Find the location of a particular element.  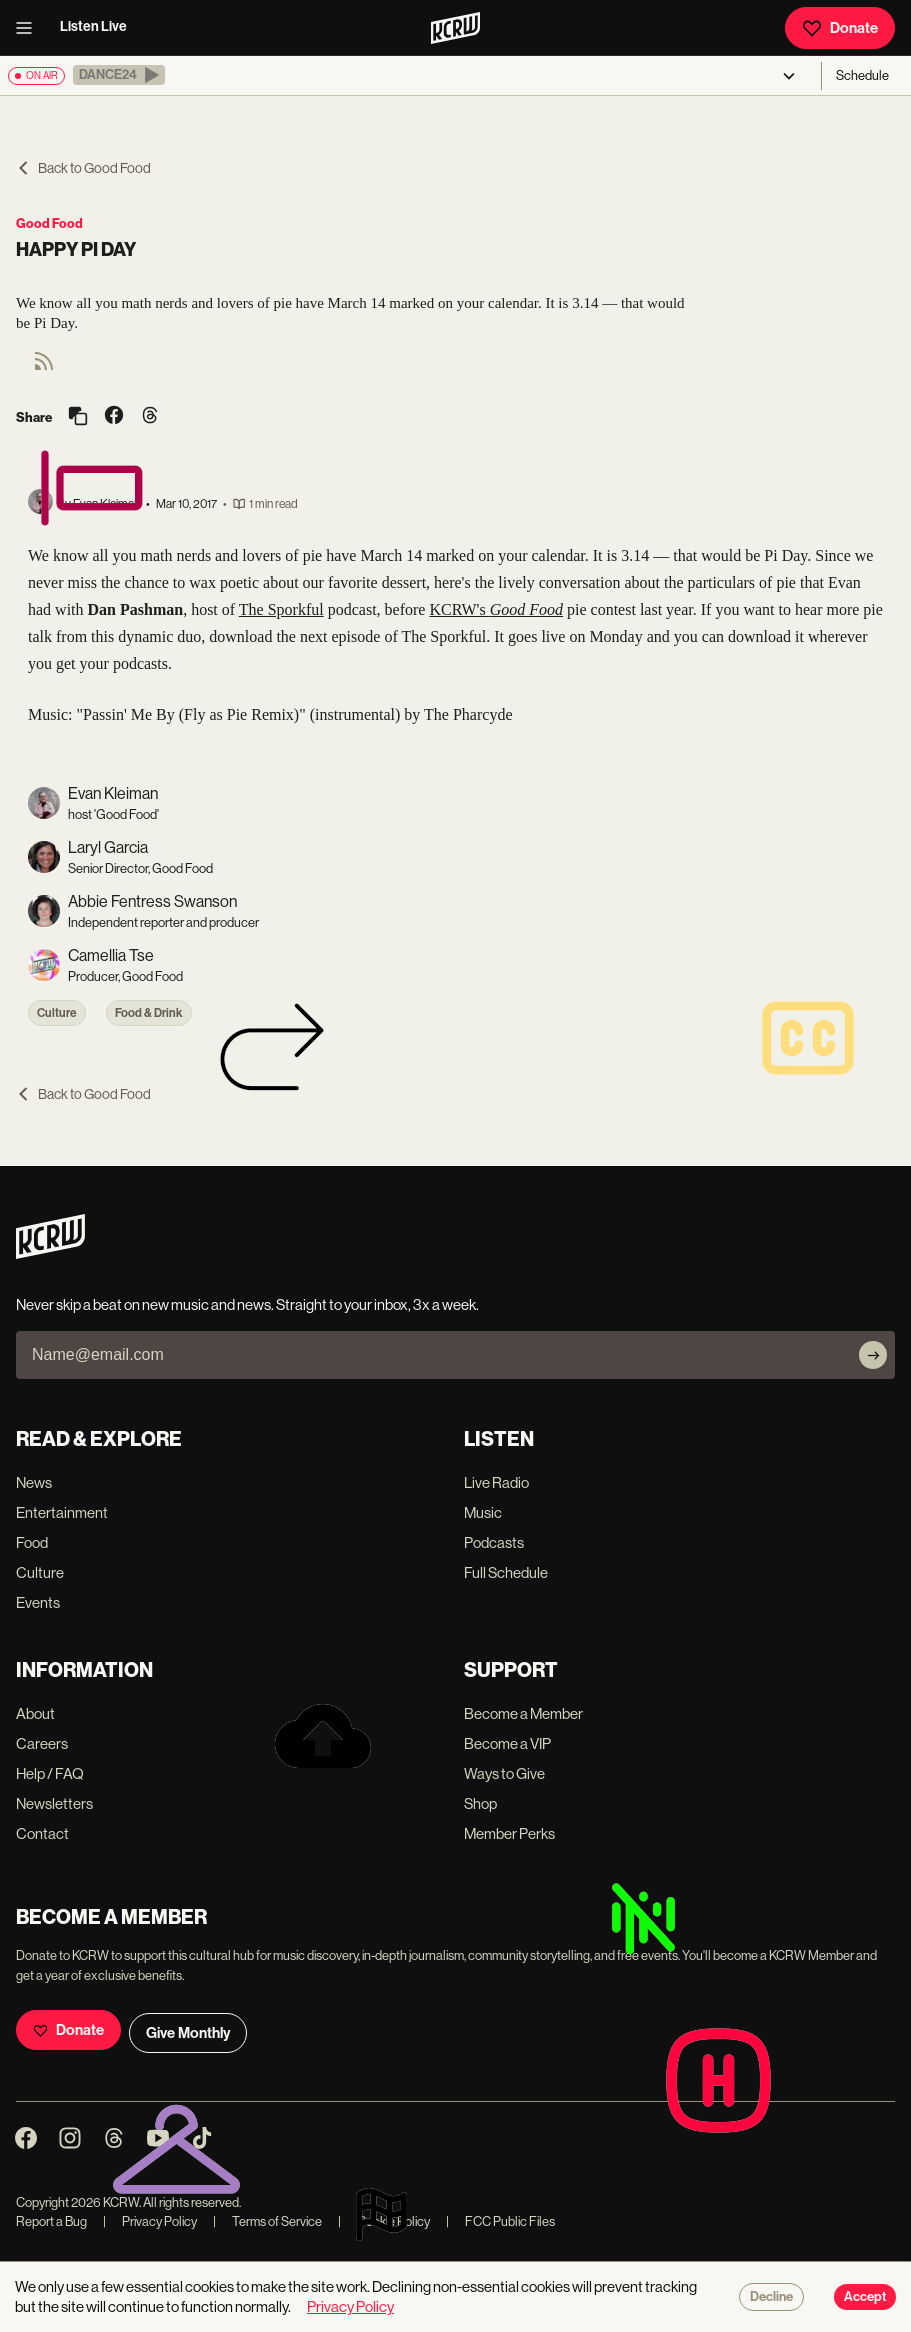

mute or disable audio input is located at coordinates (643, 1917).